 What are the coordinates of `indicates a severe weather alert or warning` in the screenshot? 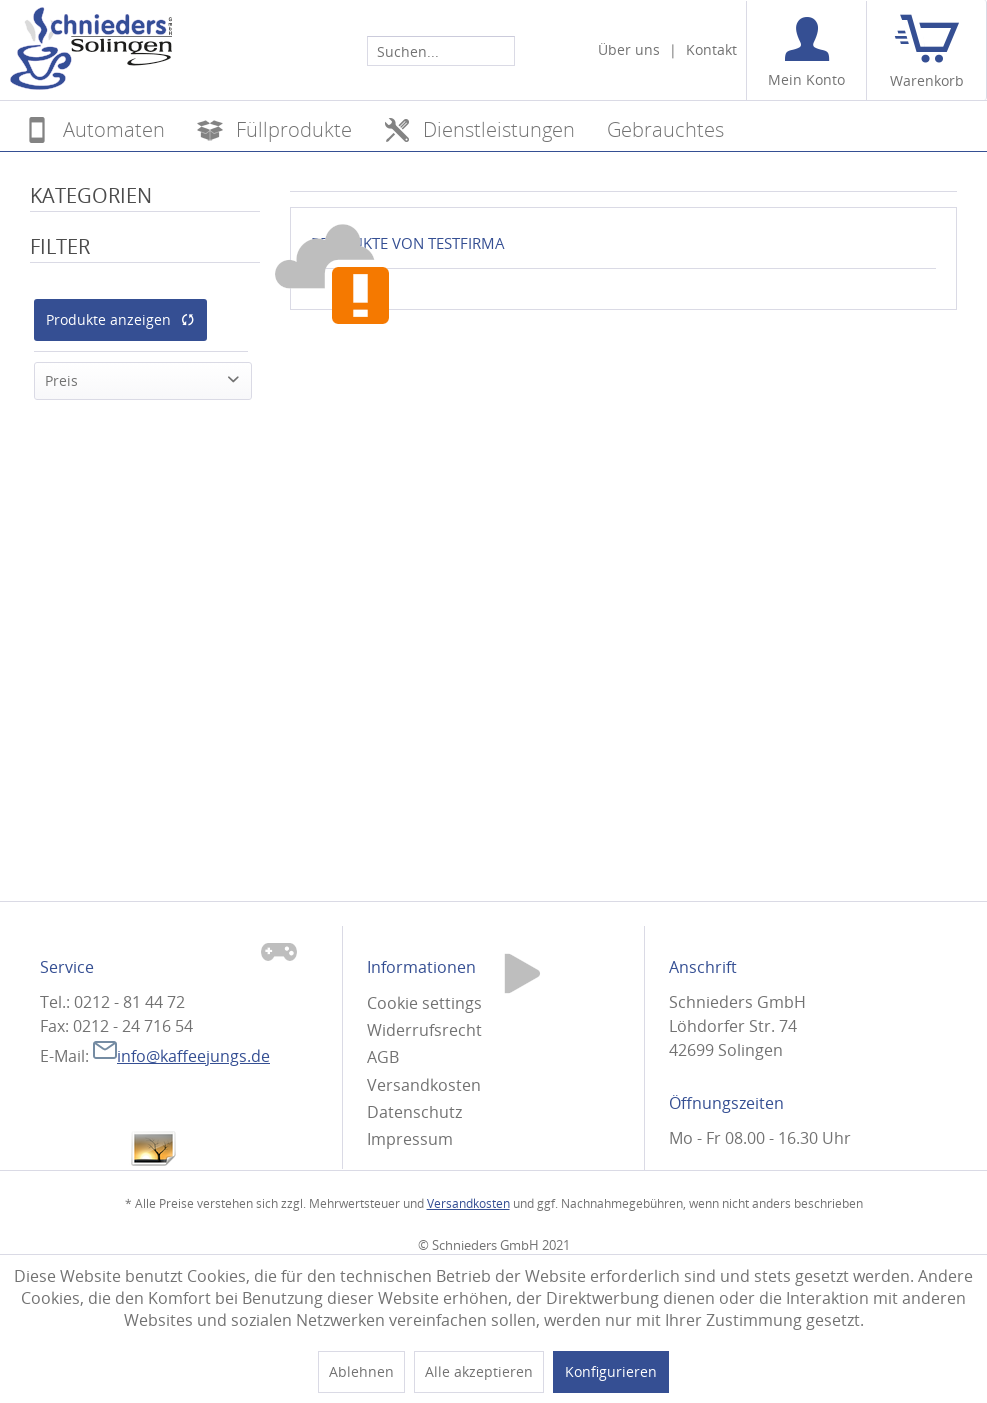 It's located at (332, 267).